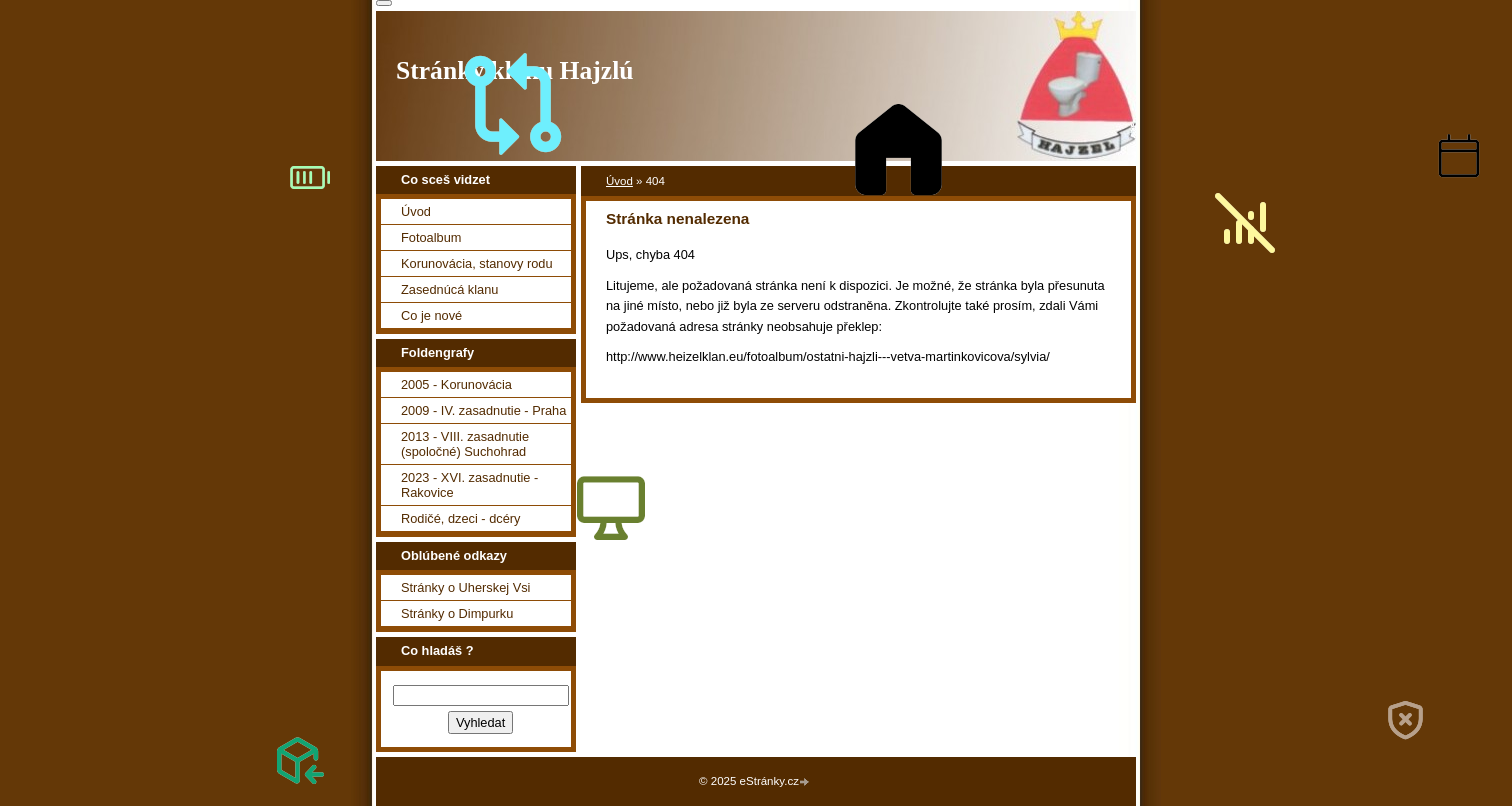  Describe the element at coordinates (300, 760) in the screenshot. I see `view package dependencies` at that location.